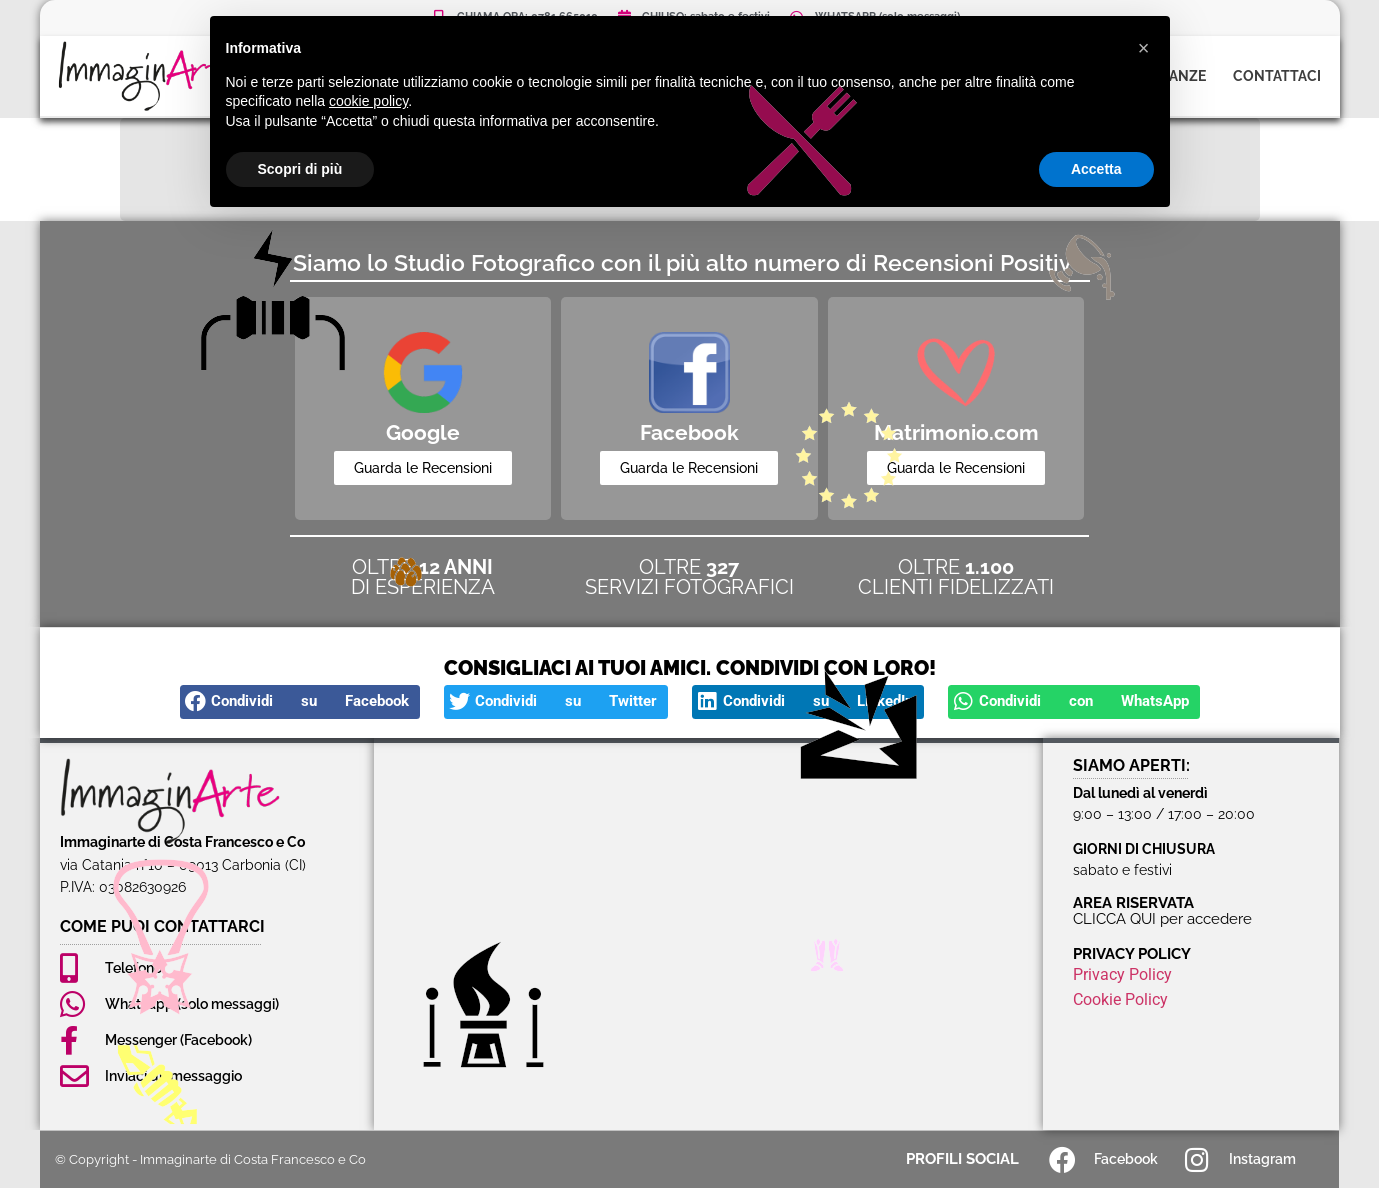  What do you see at coordinates (858, 720) in the screenshot?
I see `indicates structural damage or crack detected` at bounding box center [858, 720].